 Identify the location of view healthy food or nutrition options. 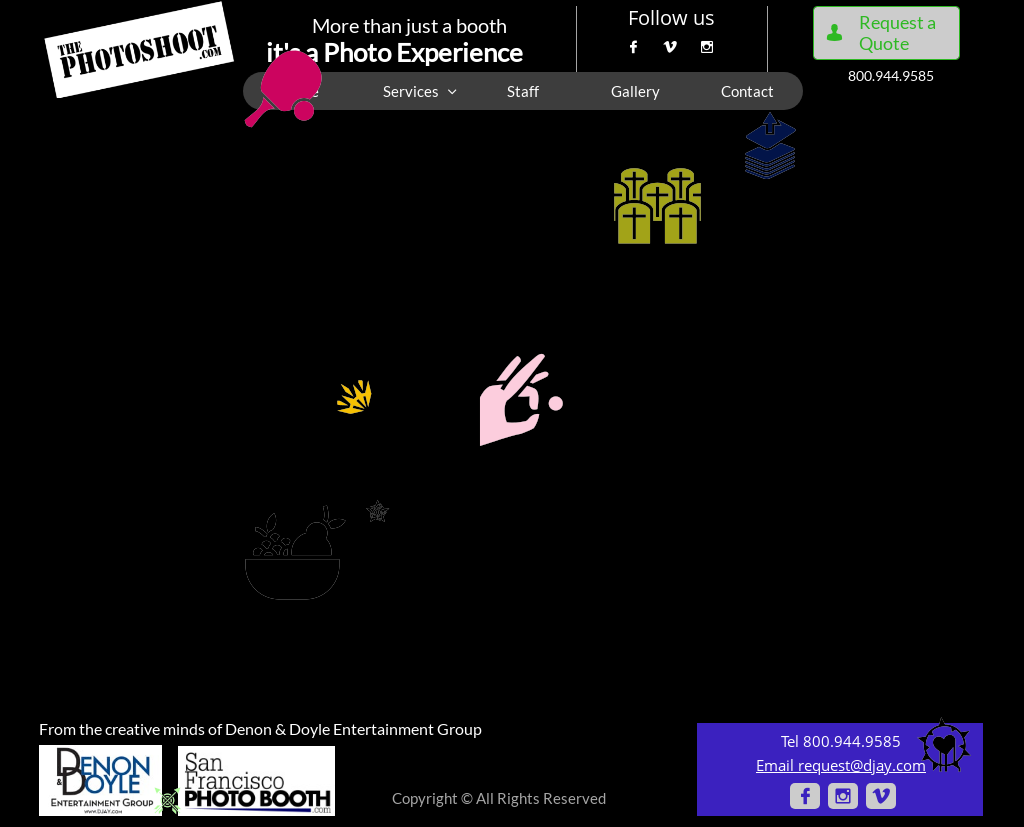
(295, 552).